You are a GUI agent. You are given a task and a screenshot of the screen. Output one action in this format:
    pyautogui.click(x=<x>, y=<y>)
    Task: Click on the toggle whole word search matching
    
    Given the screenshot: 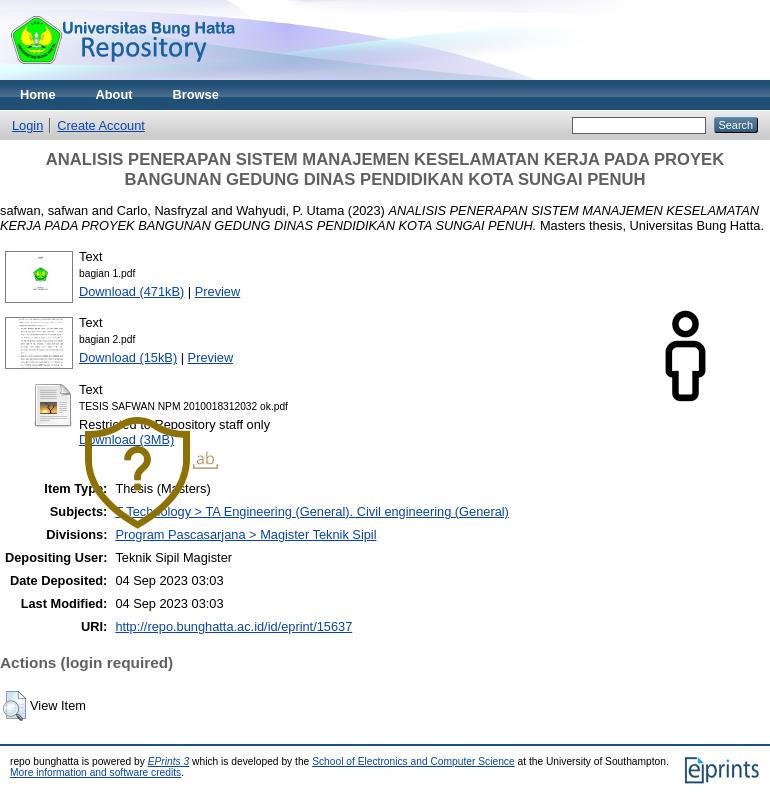 What is the action you would take?
    pyautogui.click(x=205, y=459)
    